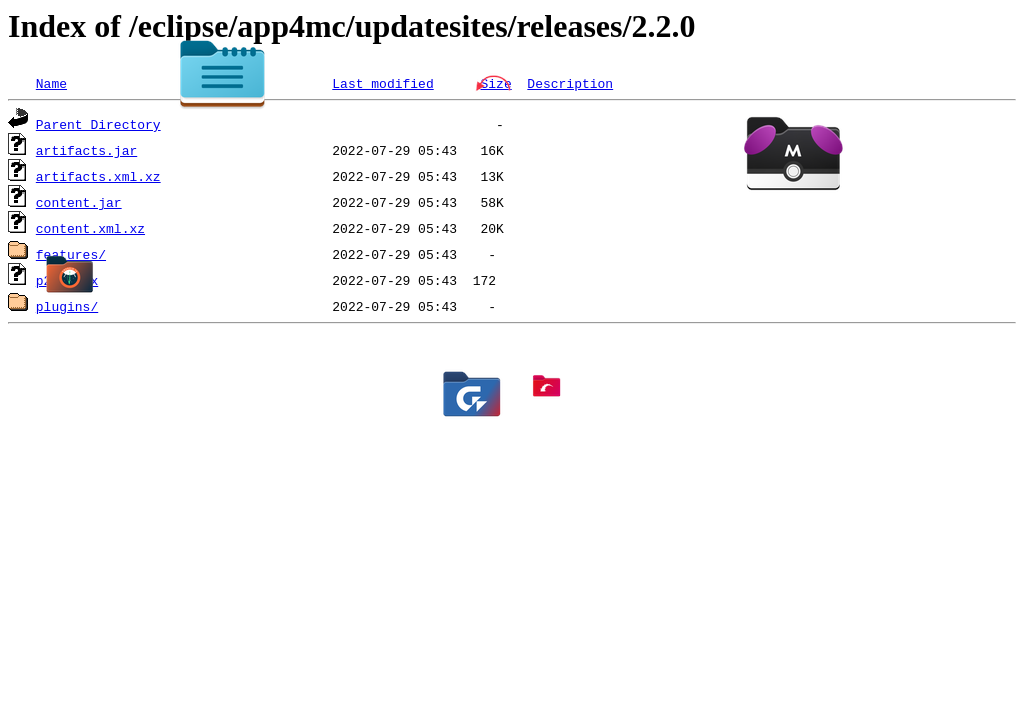 The height and width of the screenshot is (720, 1024). I want to click on open notes or documents folder, so click(222, 76).